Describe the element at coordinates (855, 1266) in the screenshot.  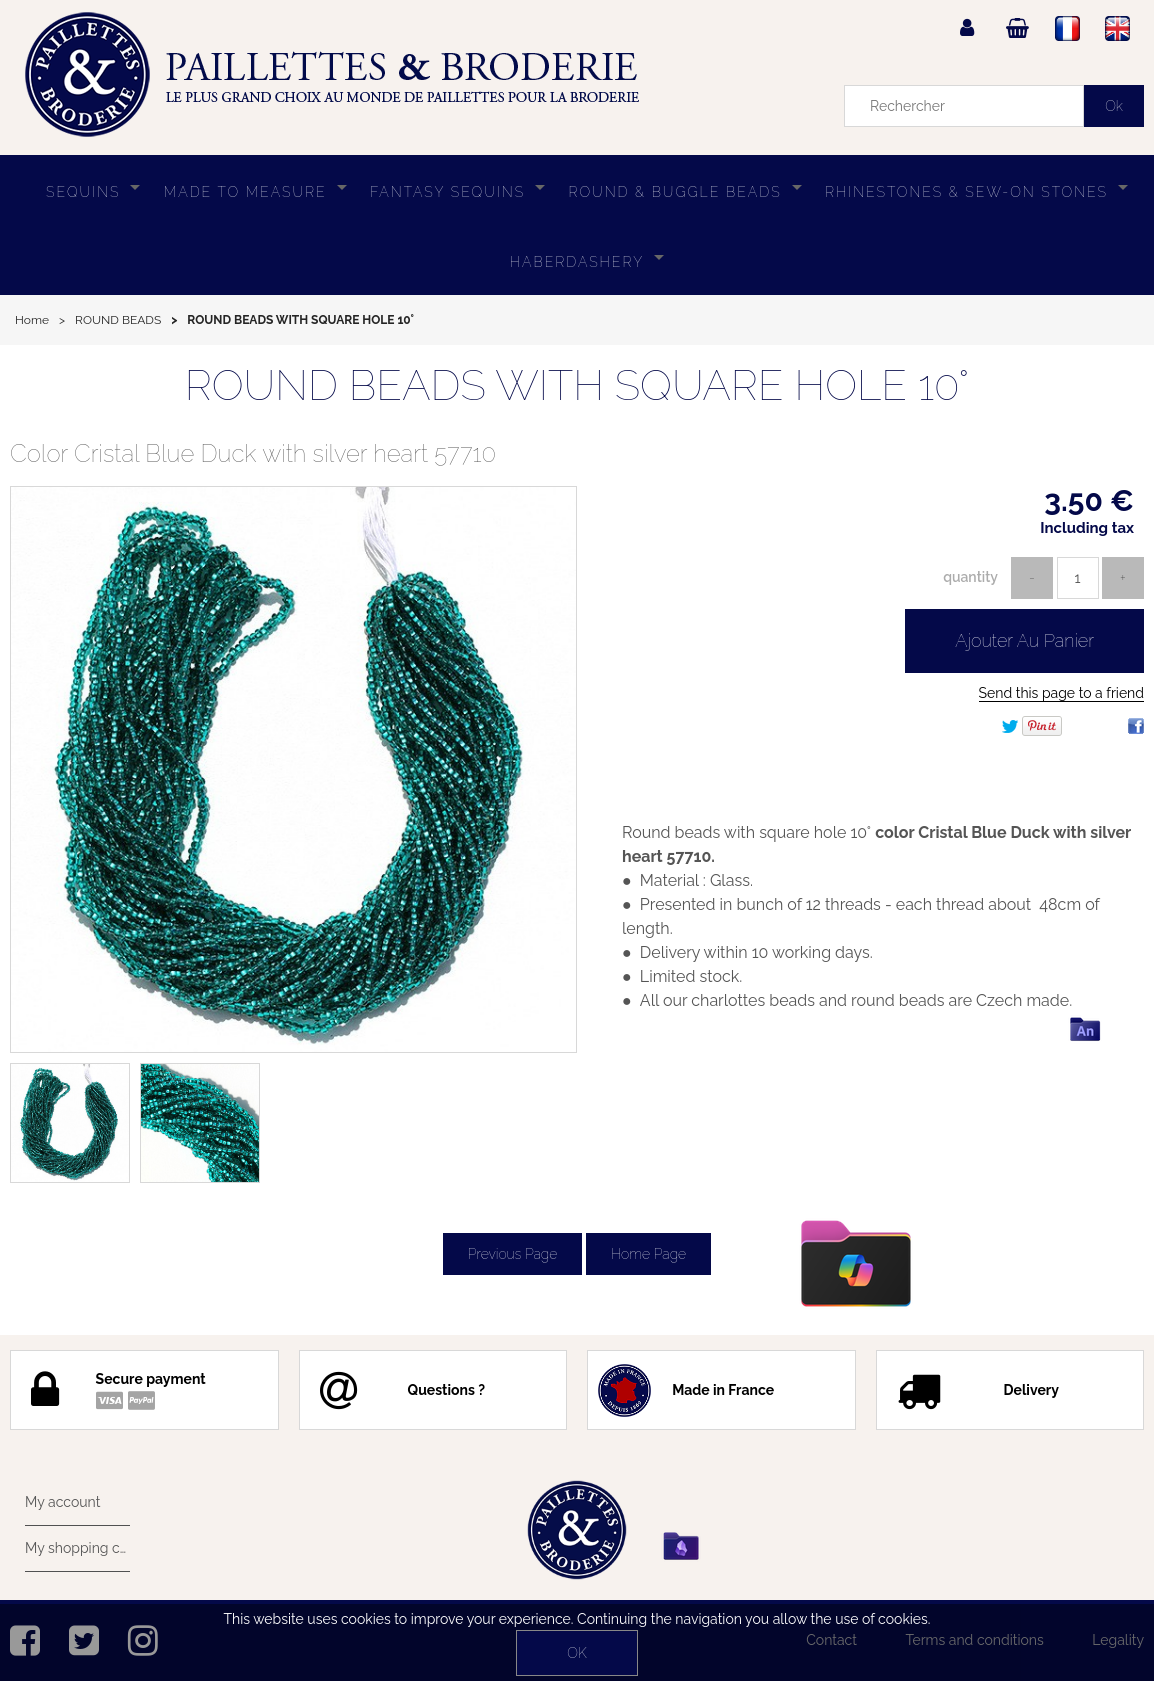
I see `open folder containing Microsoft Copilot 365 files` at that location.